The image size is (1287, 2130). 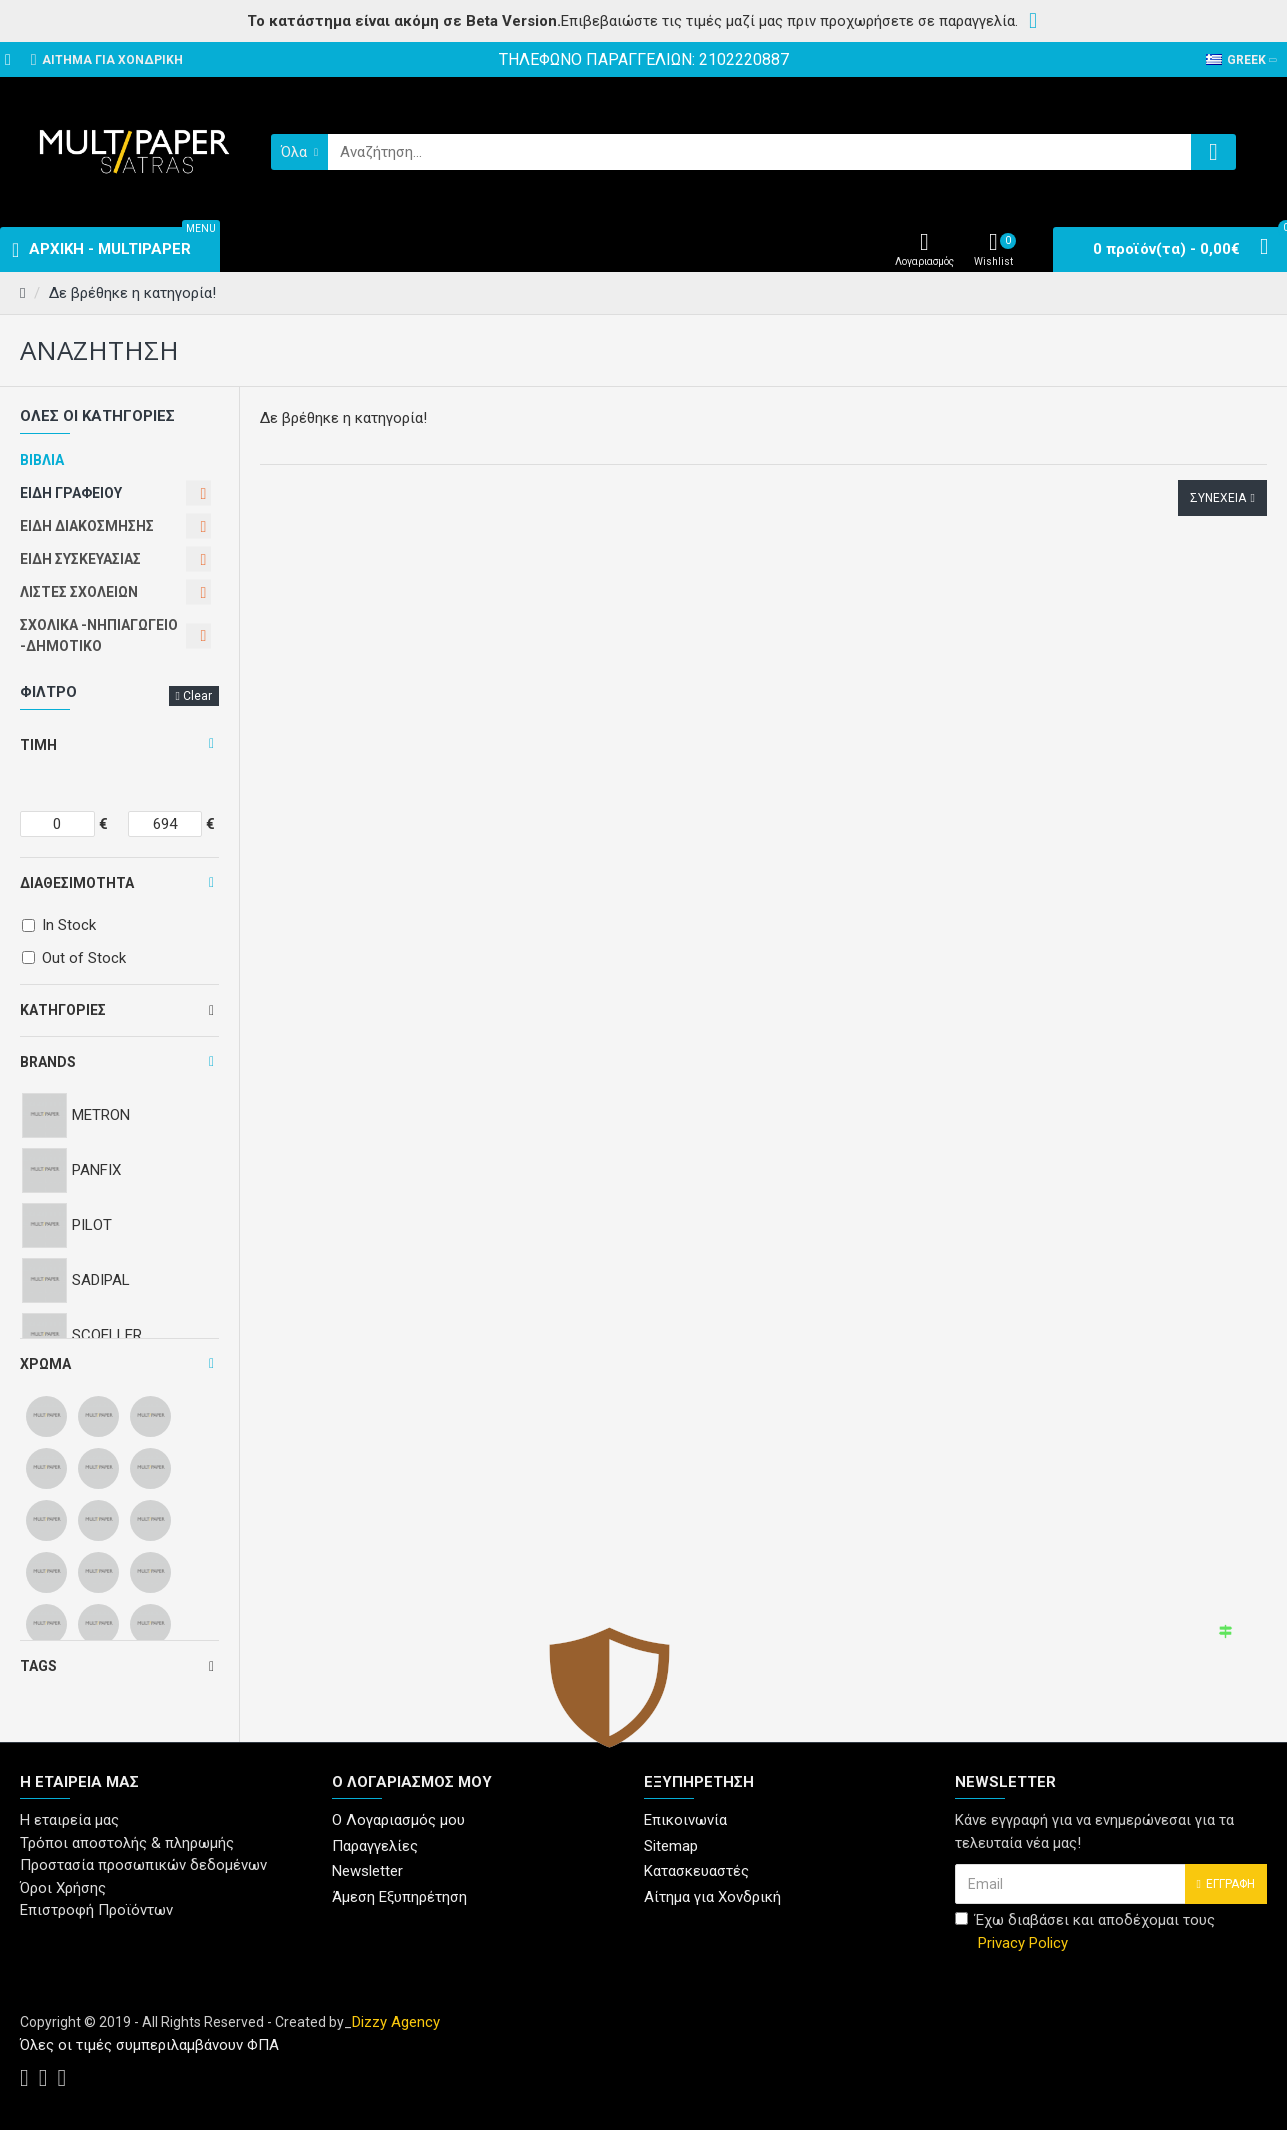 I want to click on navigate to directions or wayfinding, so click(x=1225, y=1631).